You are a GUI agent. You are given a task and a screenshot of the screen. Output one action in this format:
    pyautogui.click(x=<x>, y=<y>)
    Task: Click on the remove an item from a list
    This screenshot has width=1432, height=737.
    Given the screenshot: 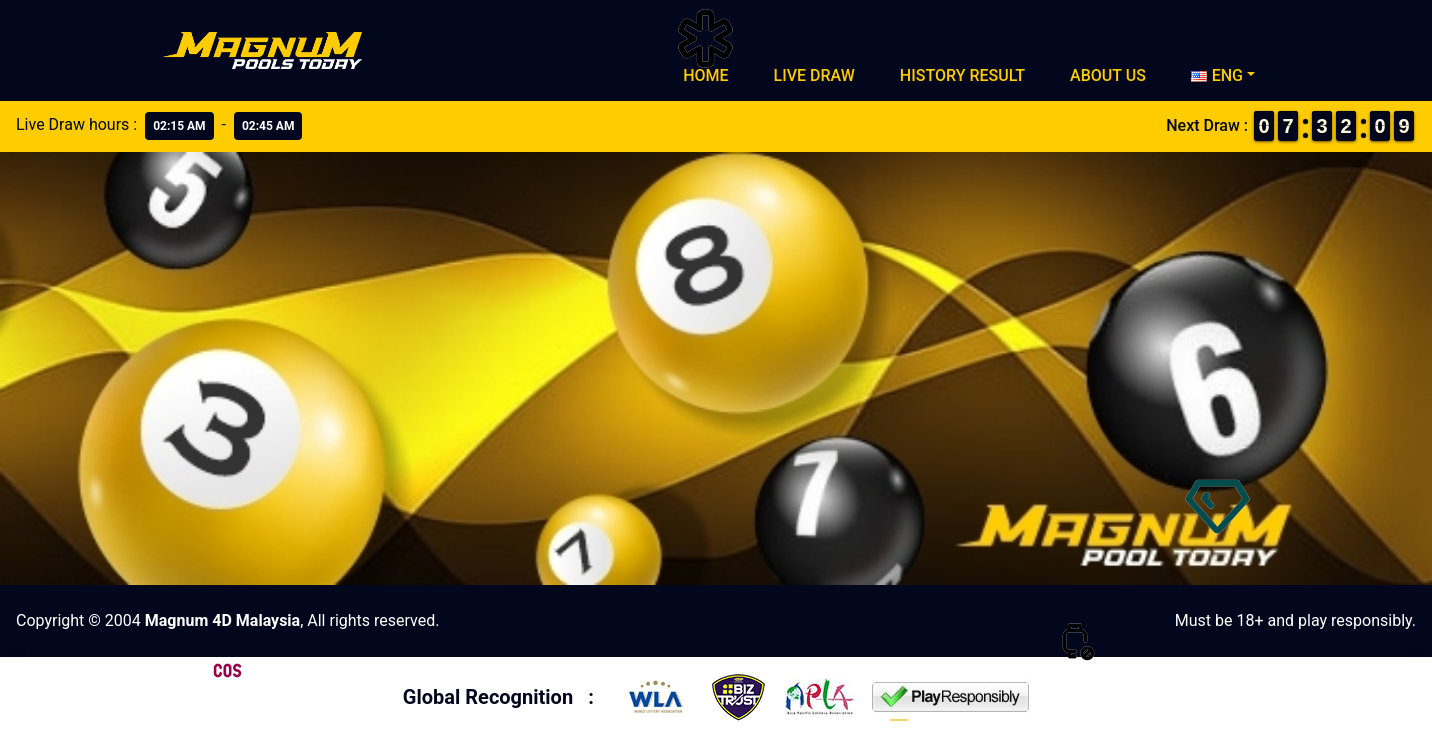 What is the action you would take?
    pyautogui.click(x=899, y=720)
    